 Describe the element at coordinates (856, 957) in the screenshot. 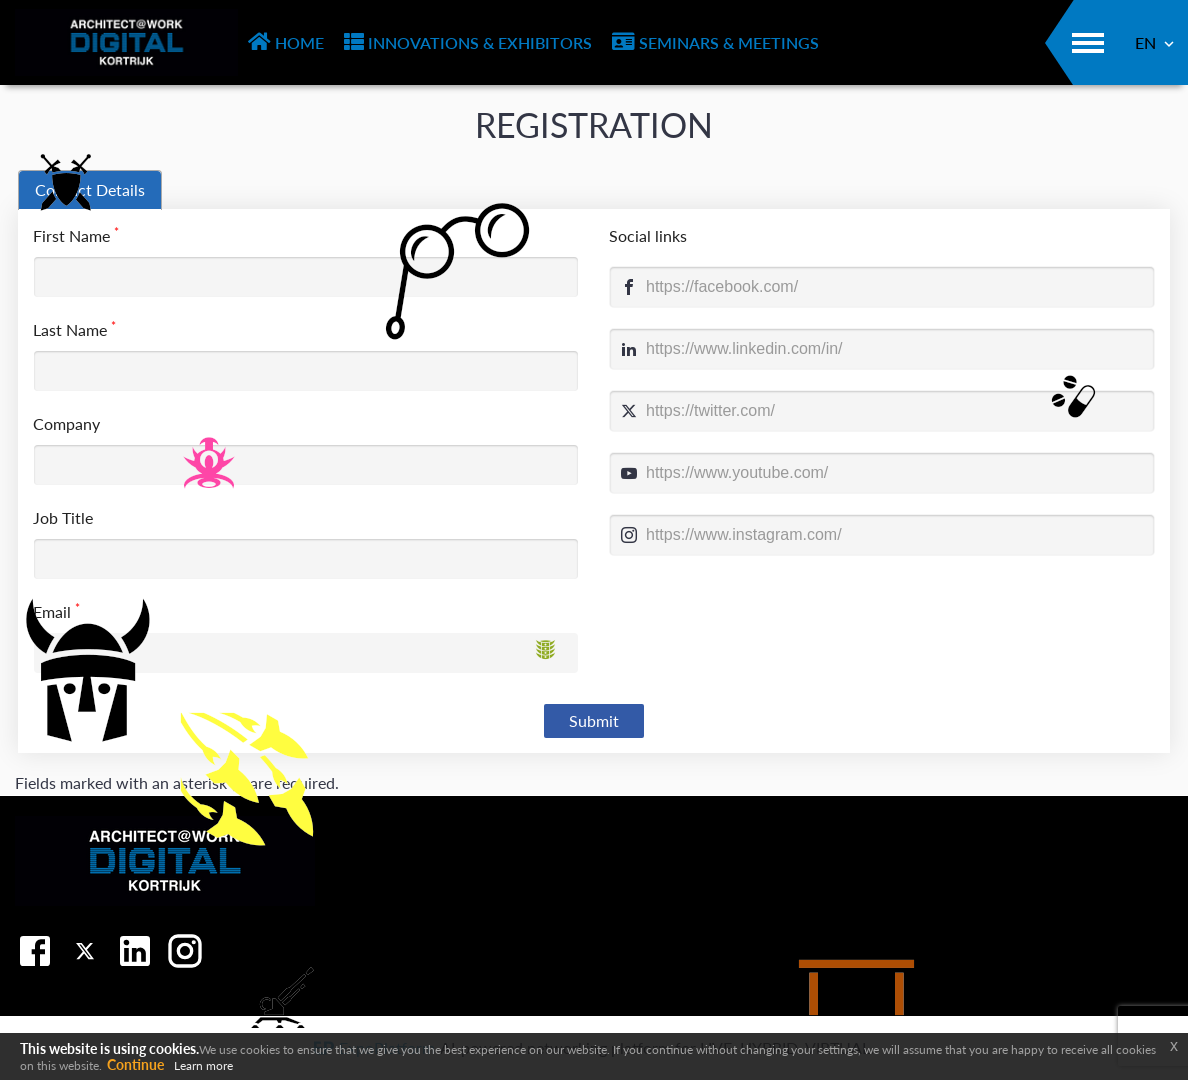

I see `view or edit table data` at that location.